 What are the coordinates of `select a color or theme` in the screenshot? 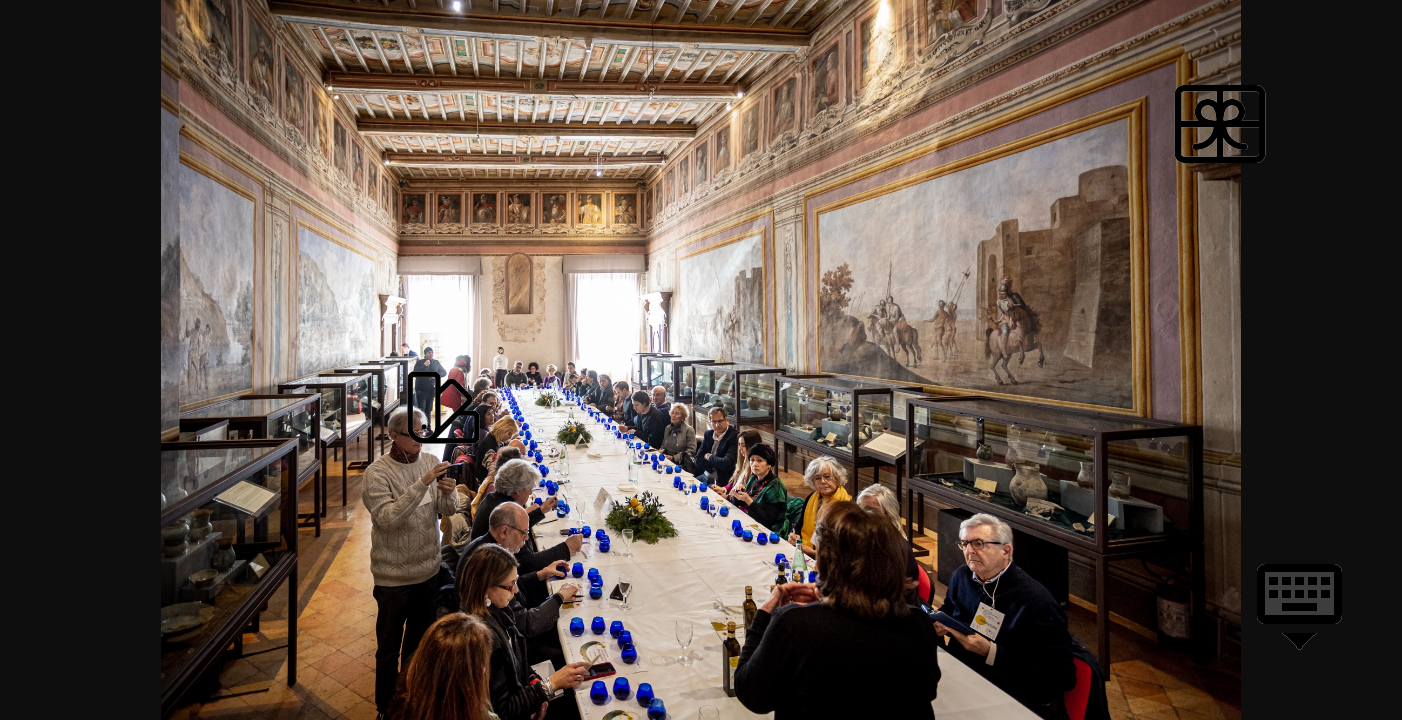 It's located at (443, 407).